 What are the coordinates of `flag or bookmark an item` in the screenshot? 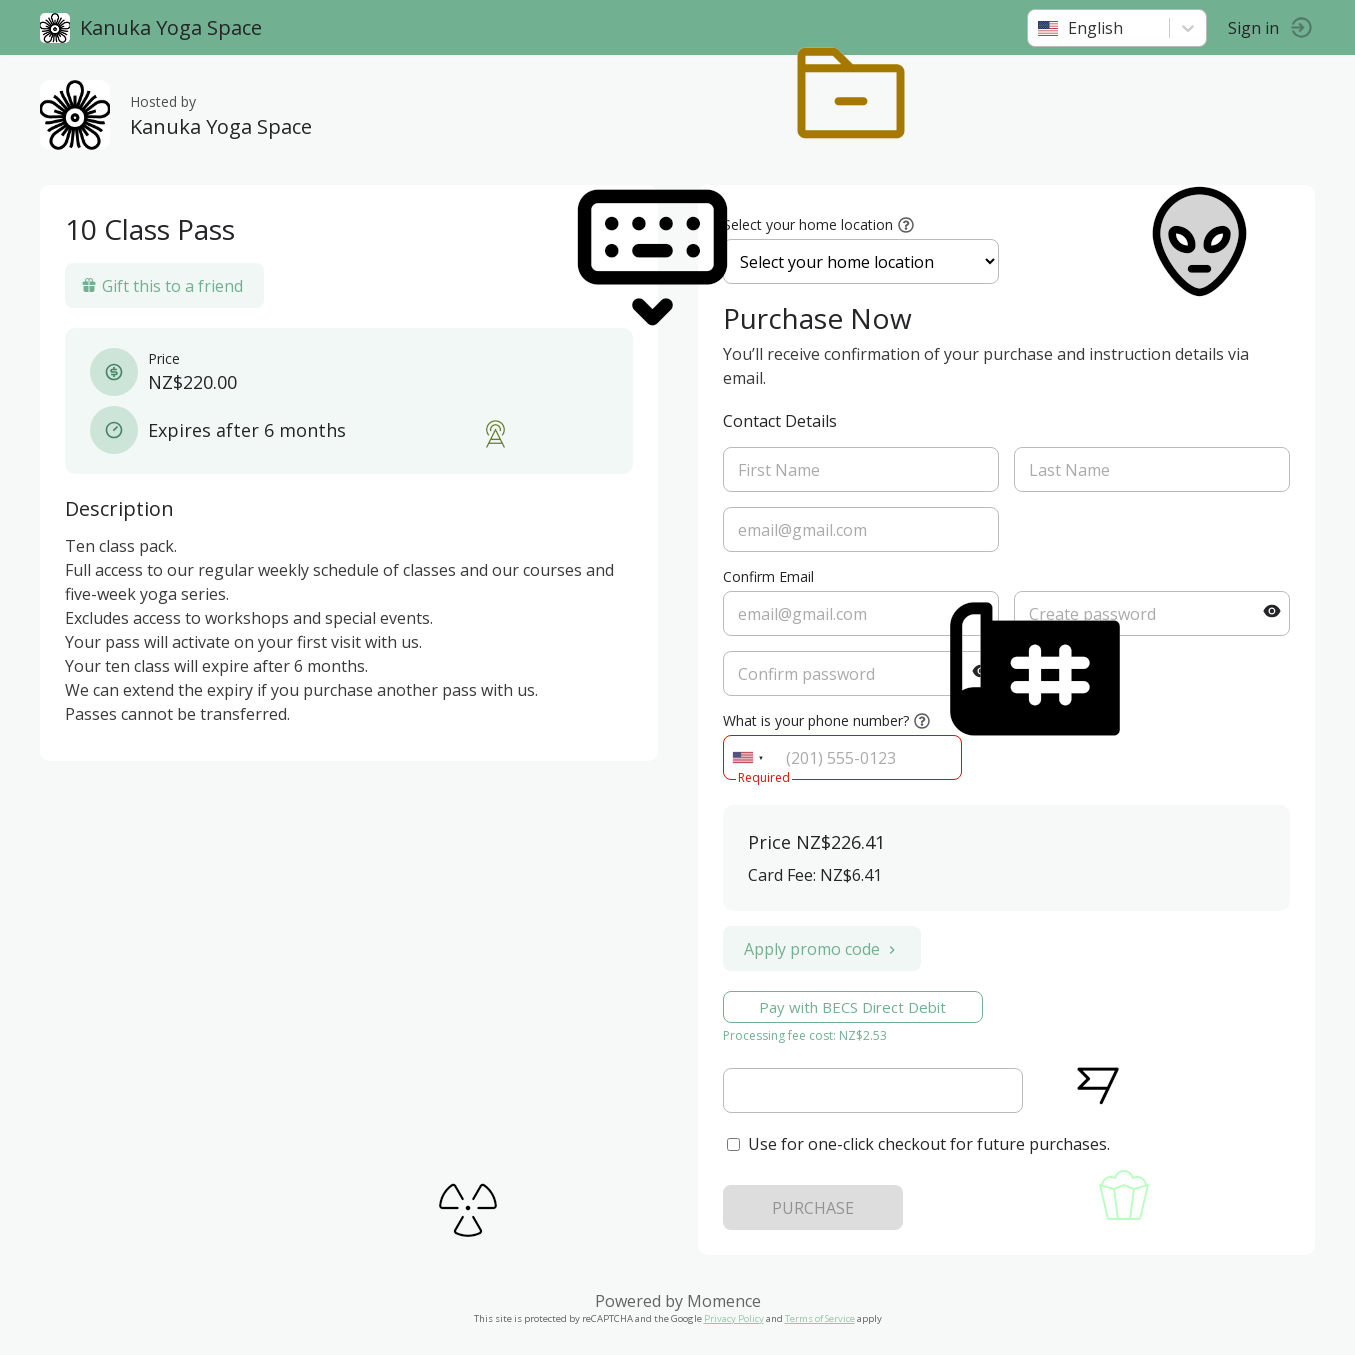 It's located at (1096, 1083).